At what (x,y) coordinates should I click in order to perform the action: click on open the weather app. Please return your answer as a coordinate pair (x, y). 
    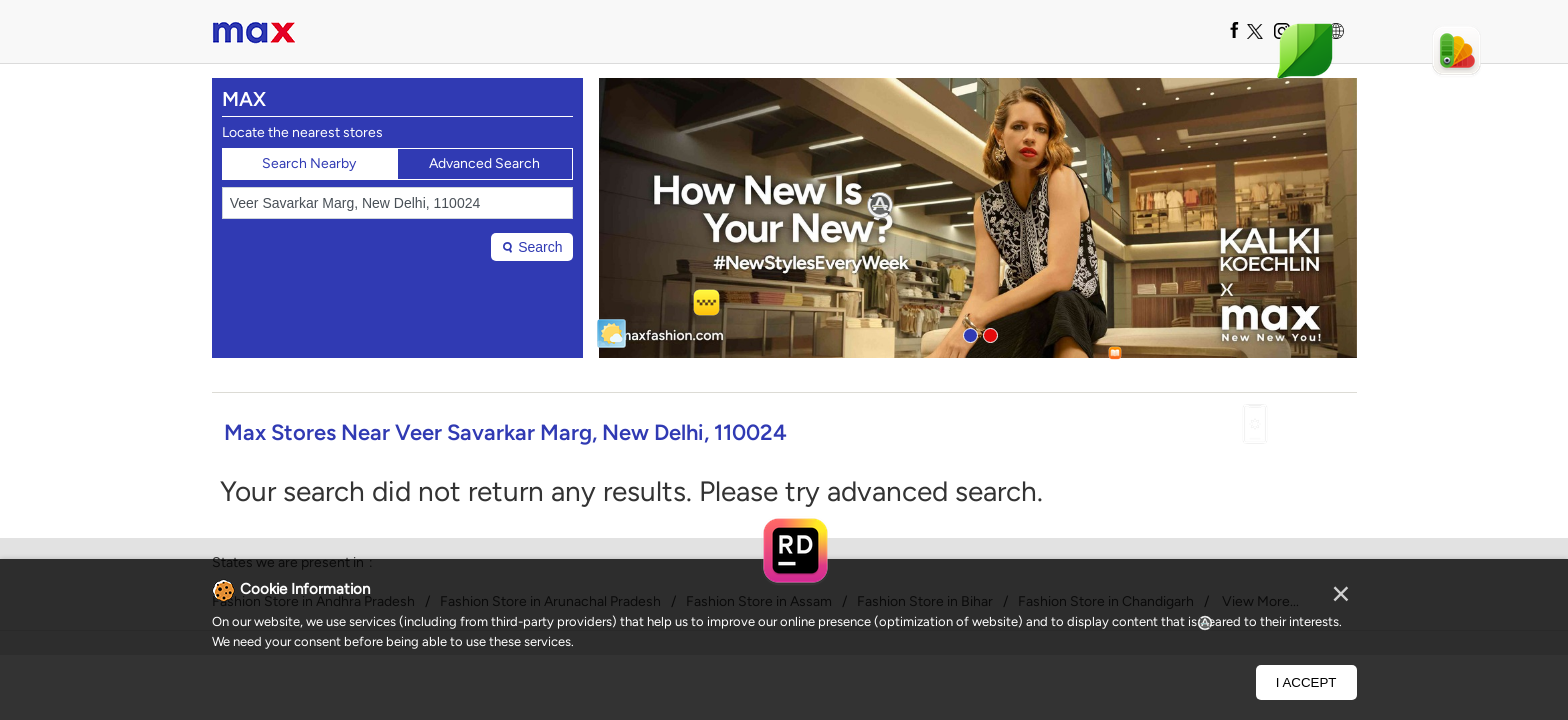
    Looking at the image, I should click on (611, 333).